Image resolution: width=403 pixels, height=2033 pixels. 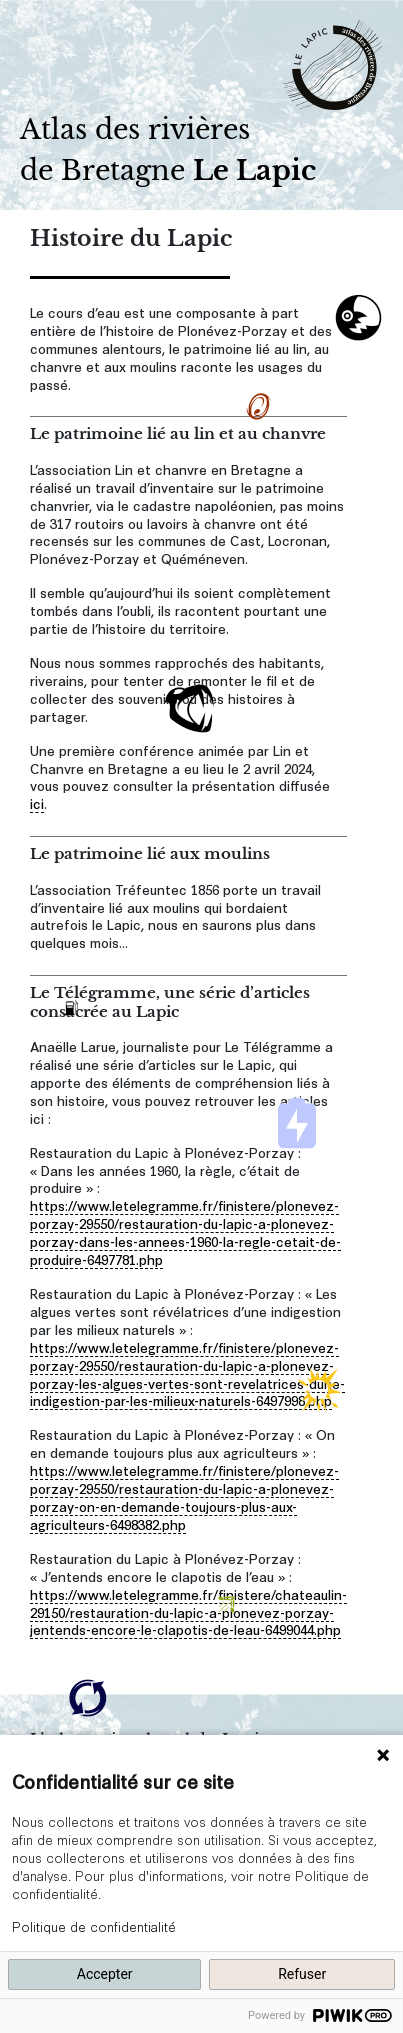 What do you see at coordinates (258, 406) in the screenshot?
I see `access a portal or gateway feature` at bounding box center [258, 406].